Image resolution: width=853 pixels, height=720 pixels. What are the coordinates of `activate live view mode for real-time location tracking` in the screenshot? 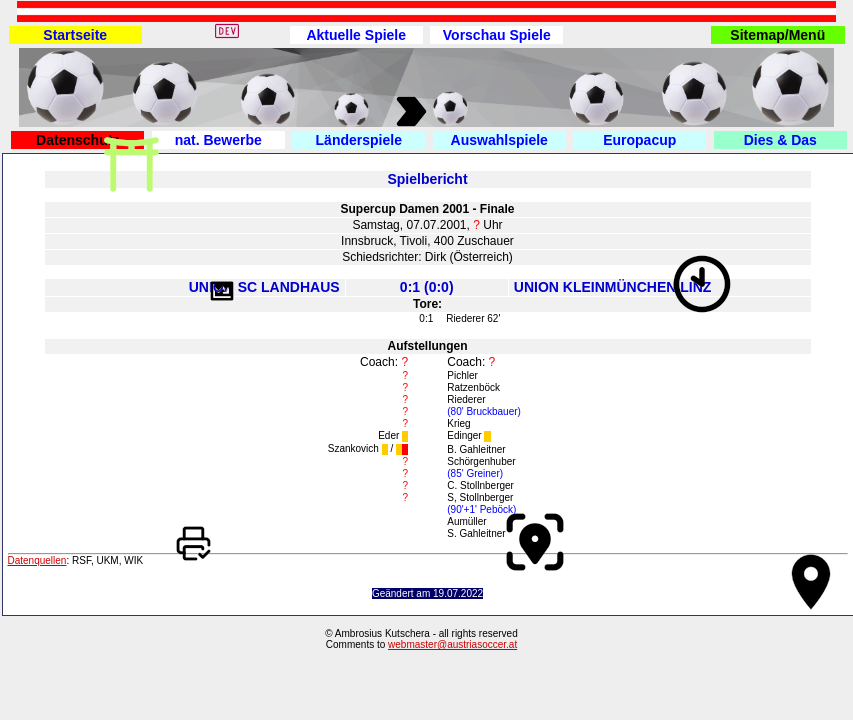 It's located at (535, 542).